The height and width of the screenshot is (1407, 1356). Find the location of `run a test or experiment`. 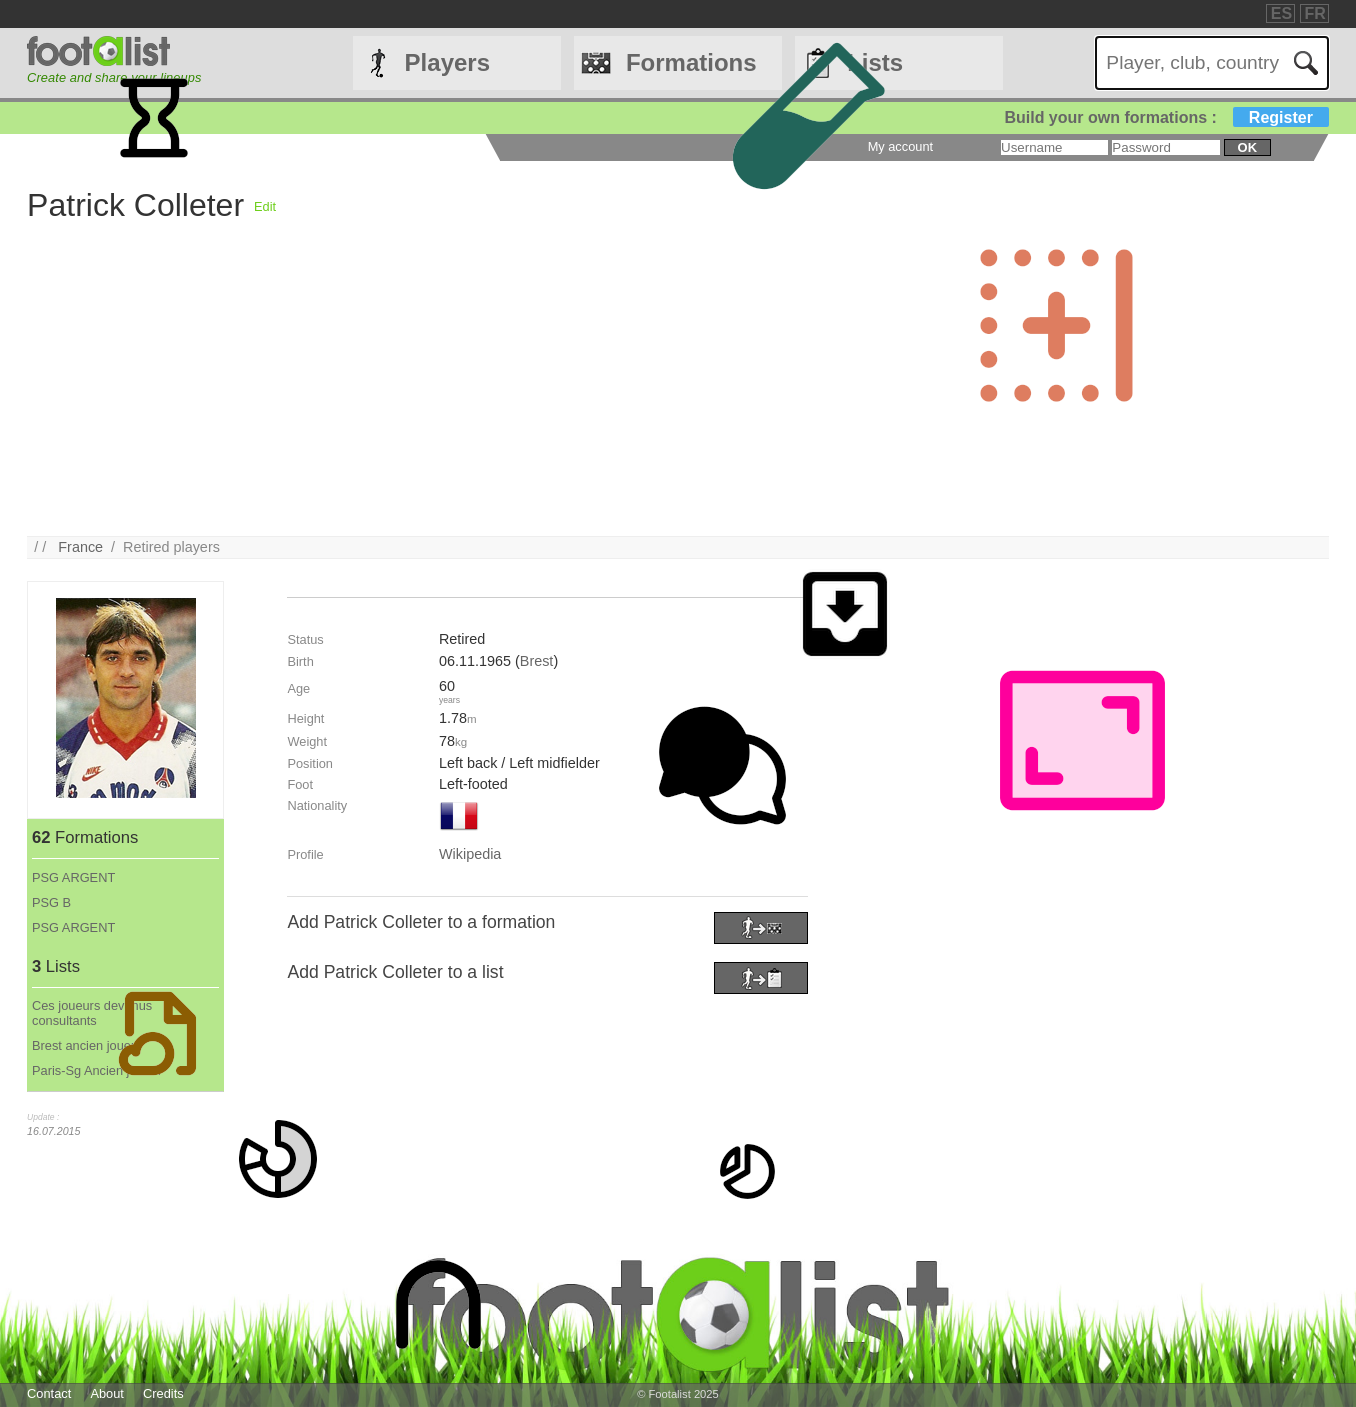

run a test or experiment is located at coordinates (806, 116).